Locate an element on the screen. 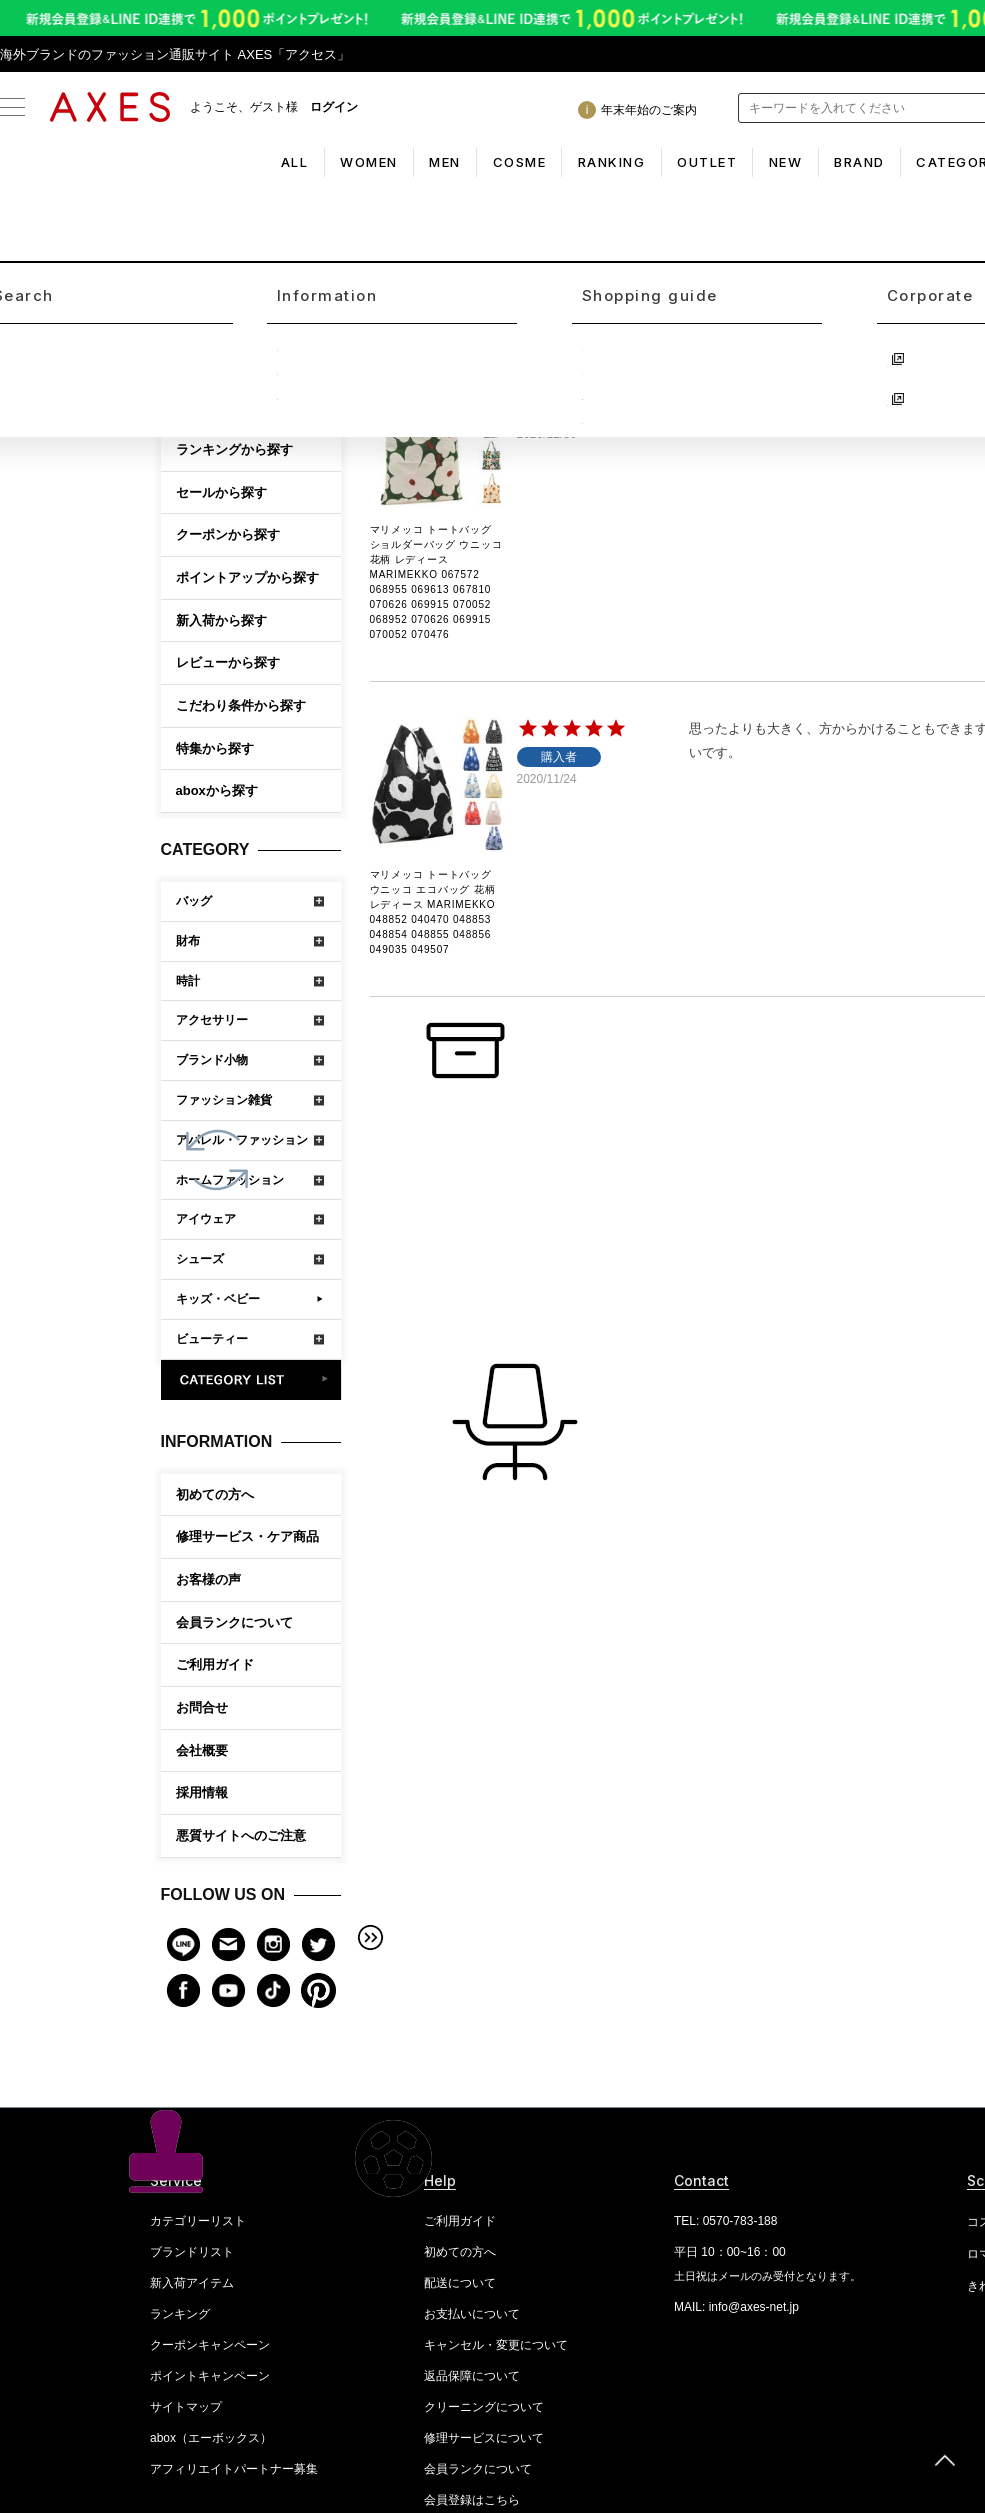 The width and height of the screenshot is (985, 2513). archive selected items is located at coordinates (465, 1050).